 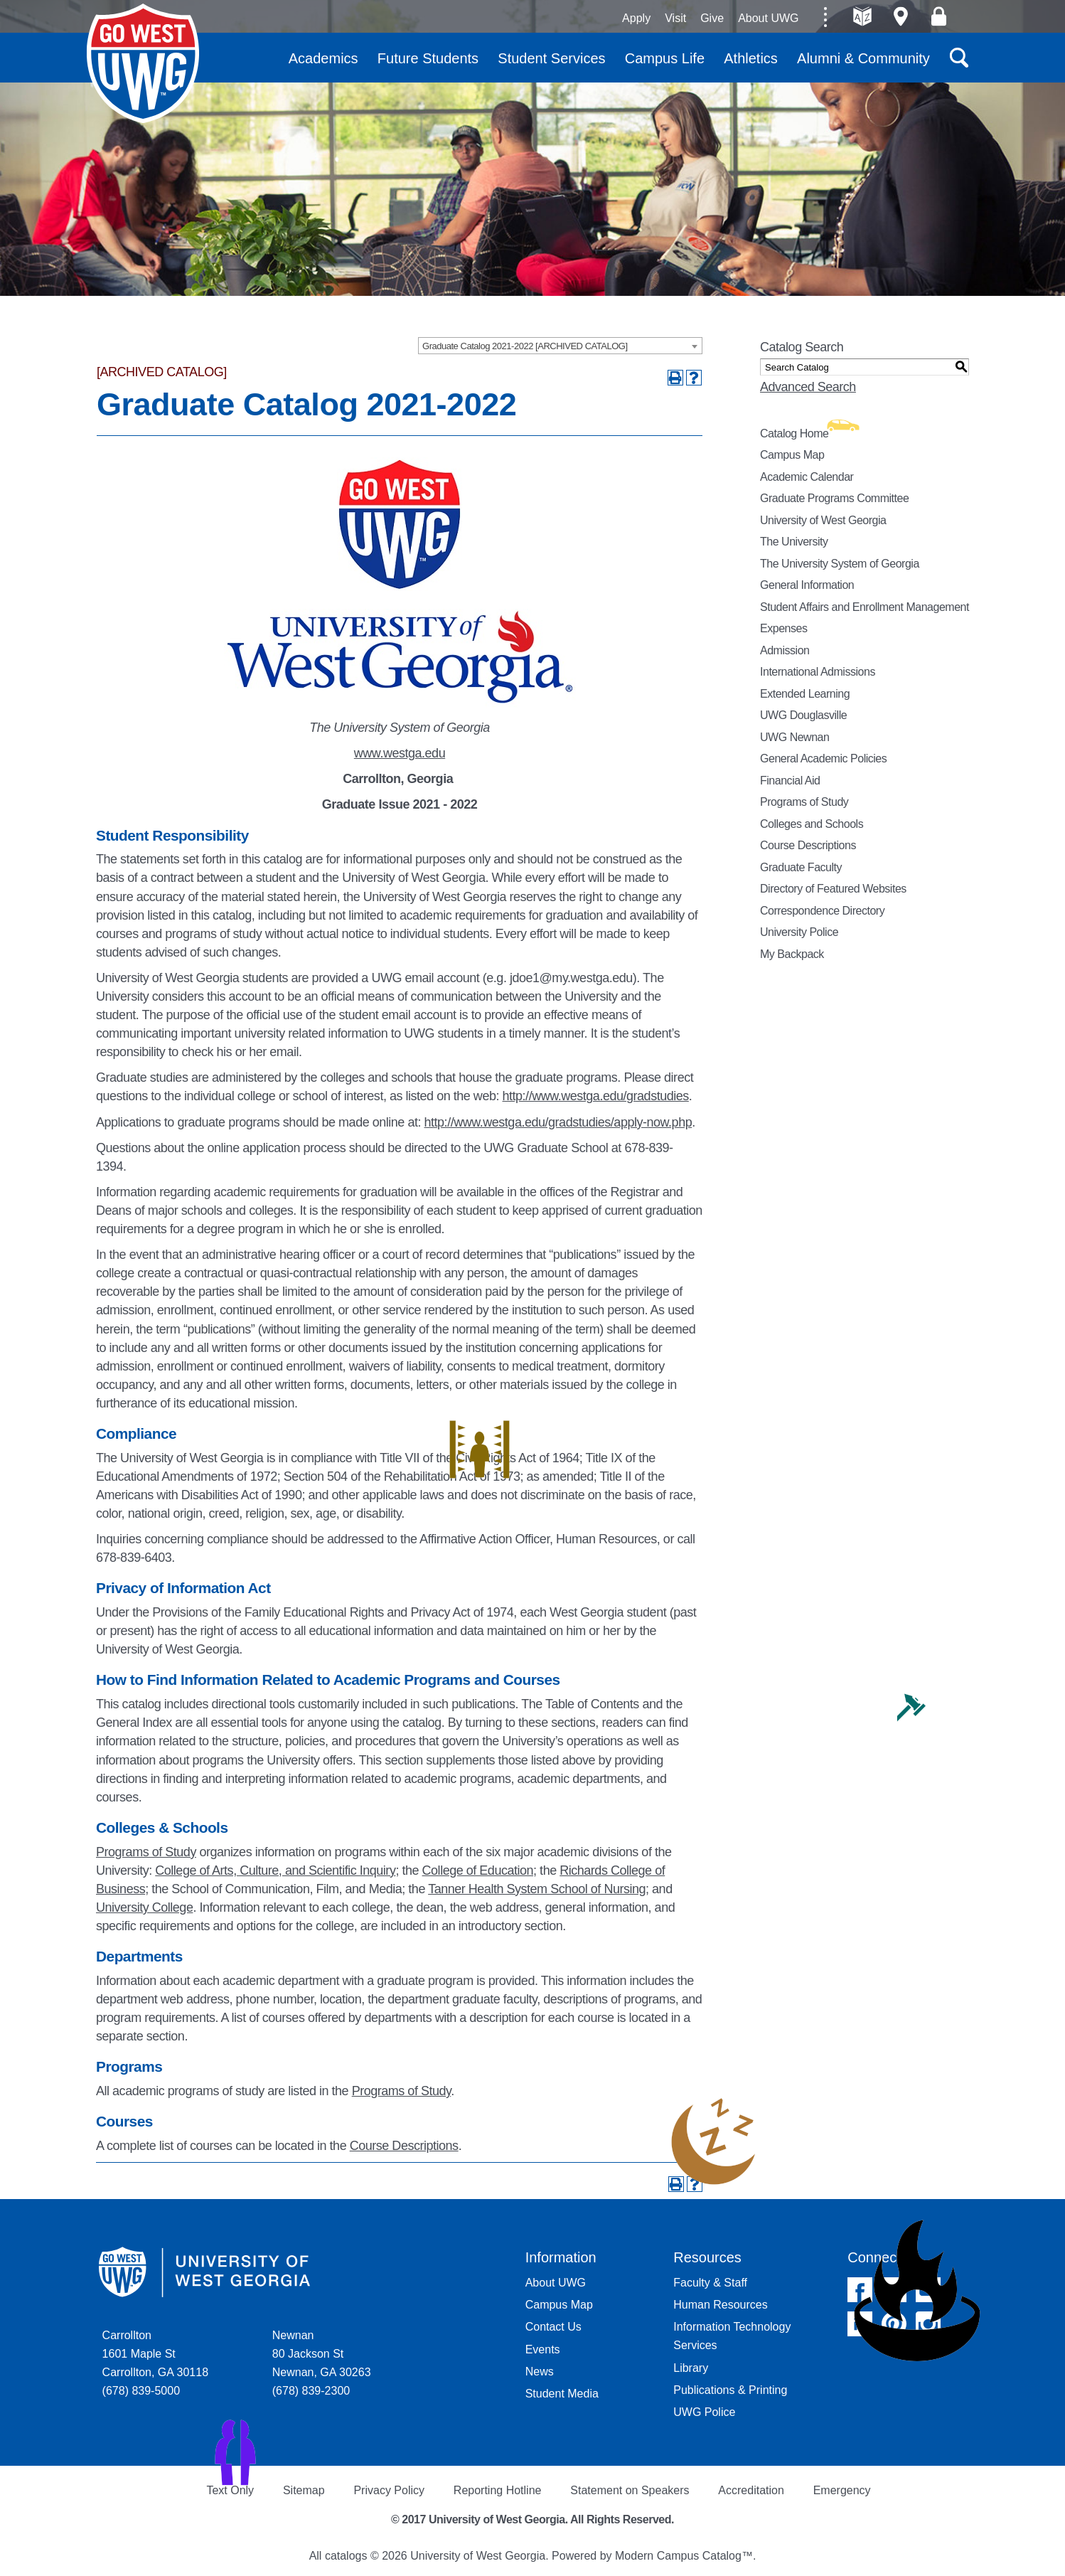 I want to click on access building or crafting tools, so click(x=912, y=1708).